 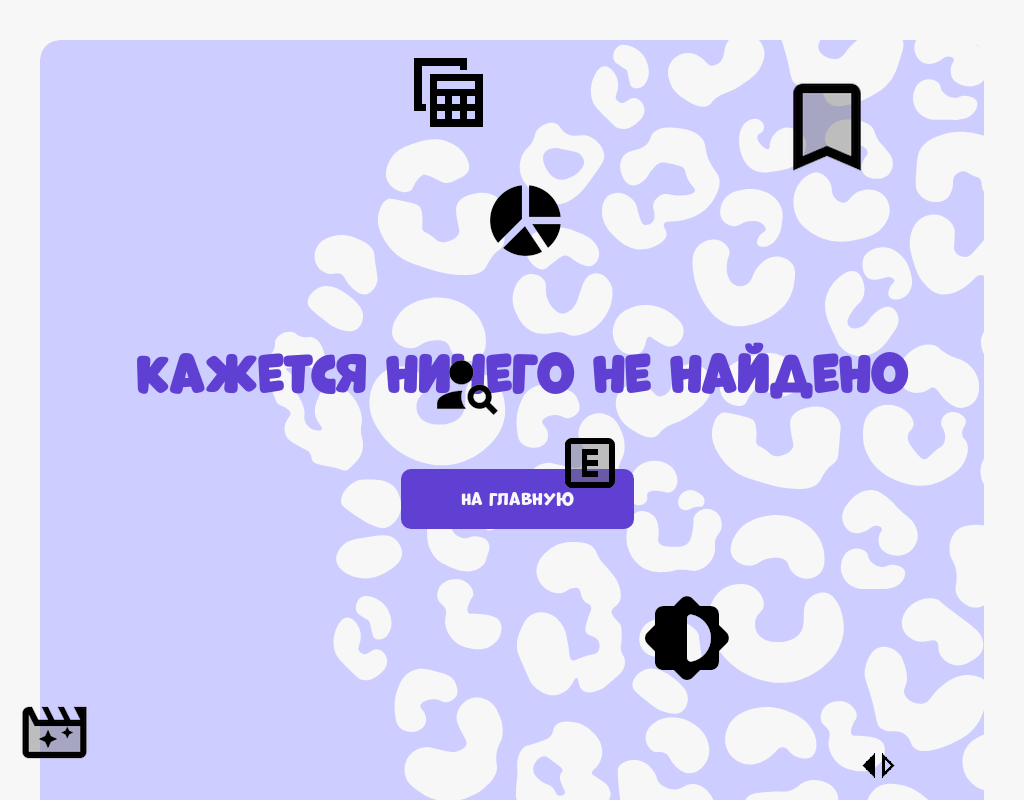 I want to click on save this item for later, so click(x=827, y=127).